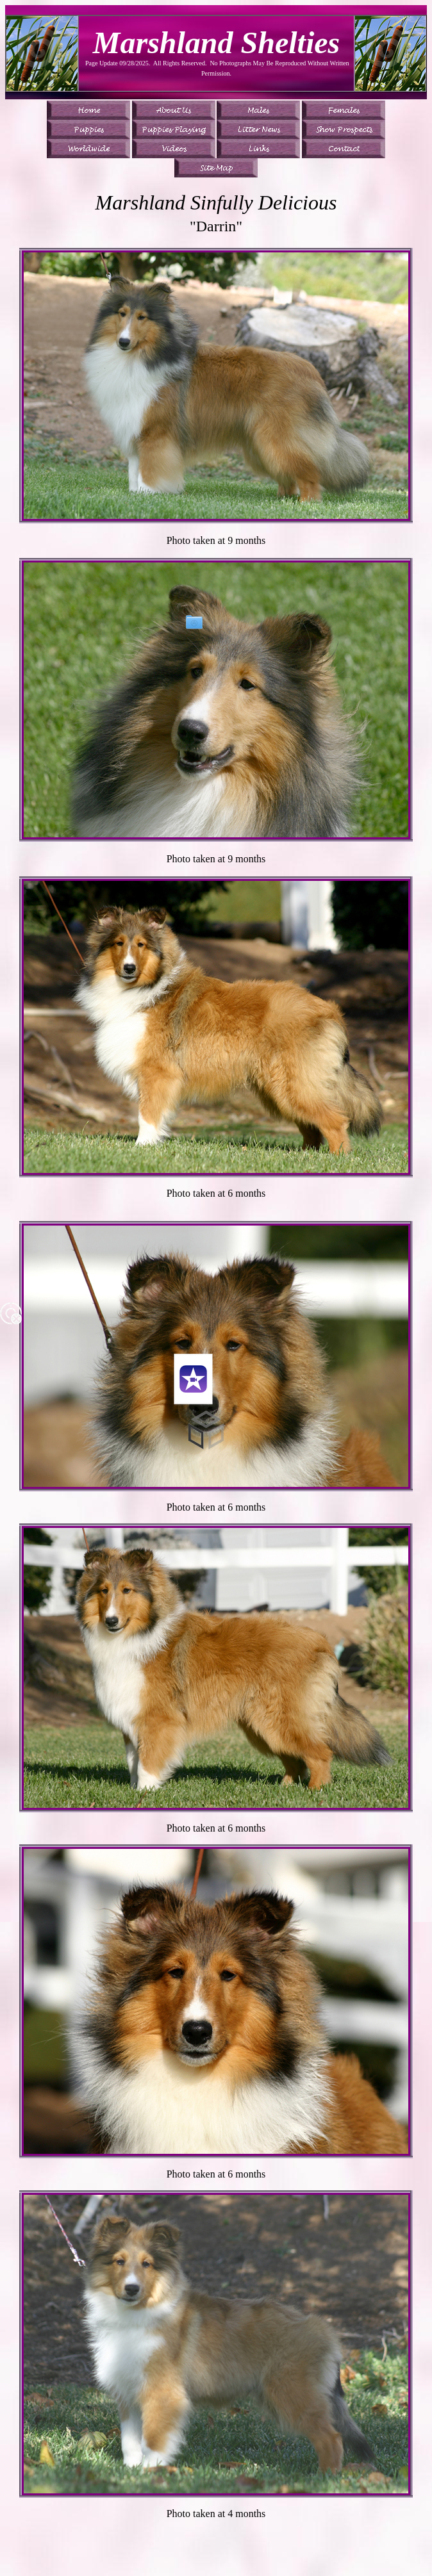  I want to click on open a mobile video project in iMovie, so click(193, 1380).